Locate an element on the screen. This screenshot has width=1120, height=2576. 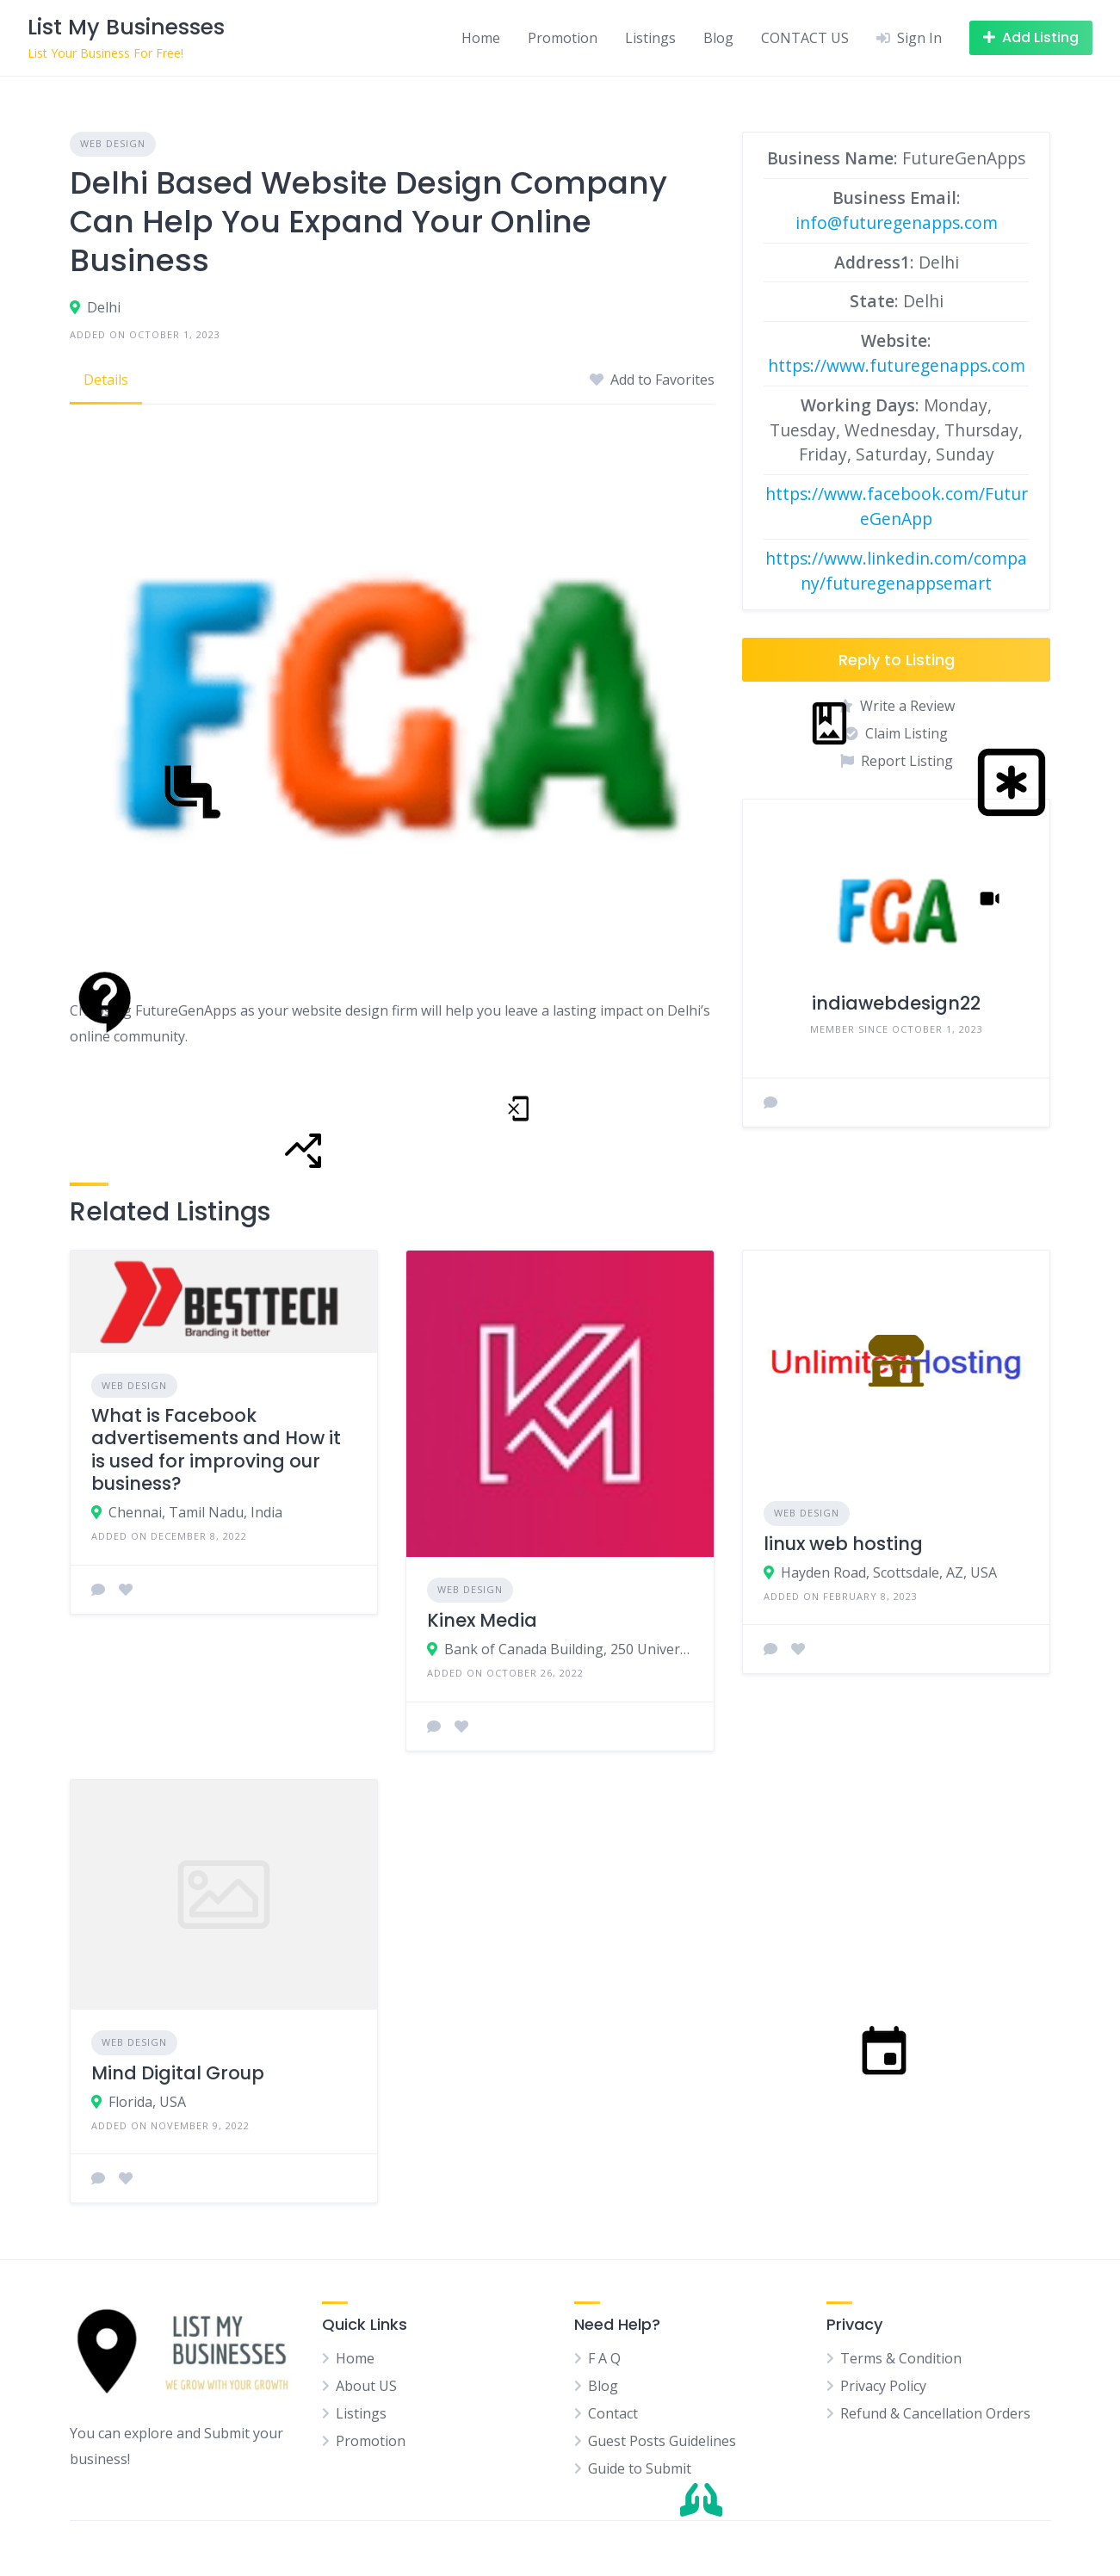
open photo album is located at coordinates (829, 723).